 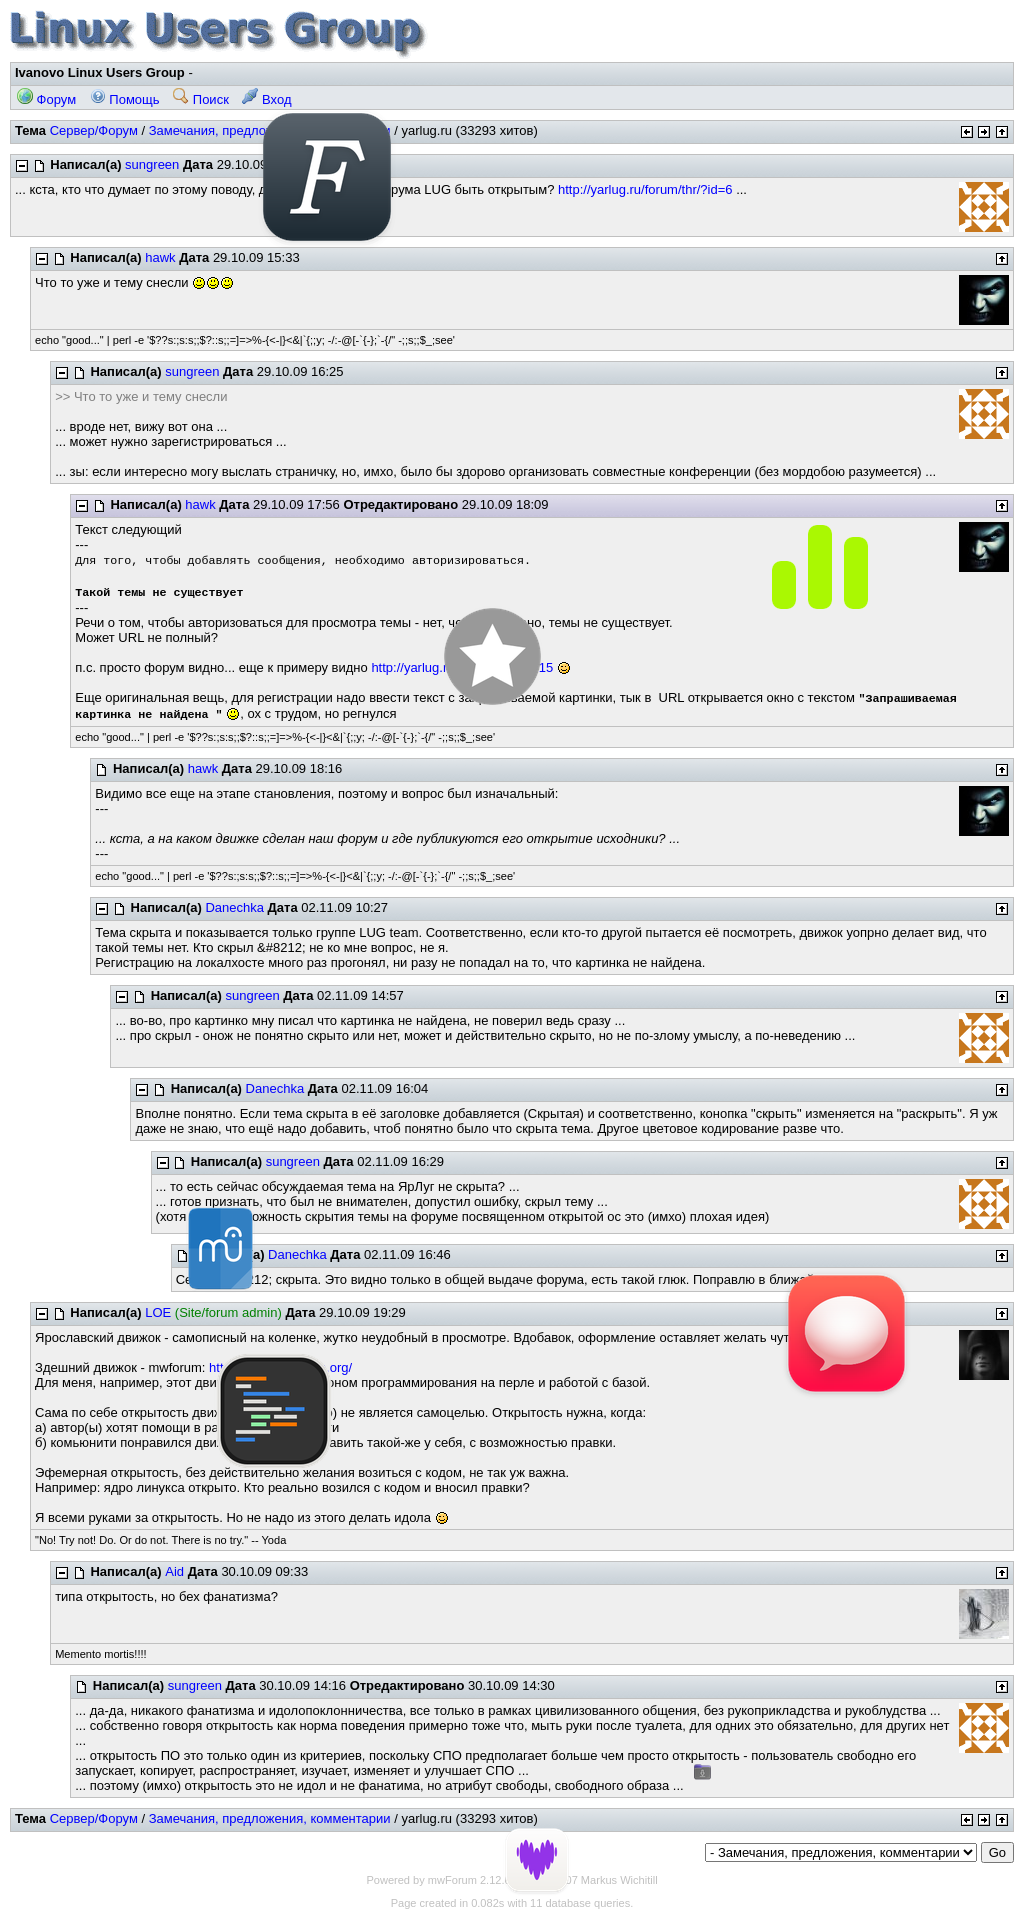 What do you see at coordinates (537, 1860) in the screenshot?
I see `open deezer music streaming app` at bounding box center [537, 1860].